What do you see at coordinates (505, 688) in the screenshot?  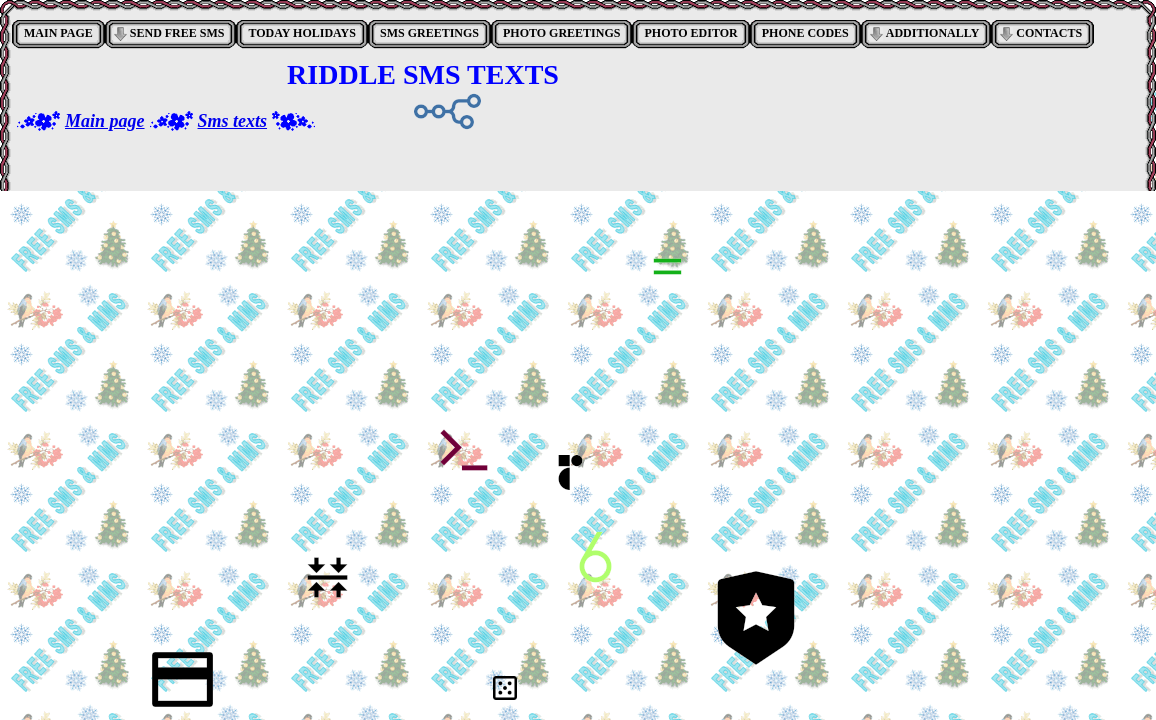 I see `randomize or shuffle content` at bounding box center [505, 688].